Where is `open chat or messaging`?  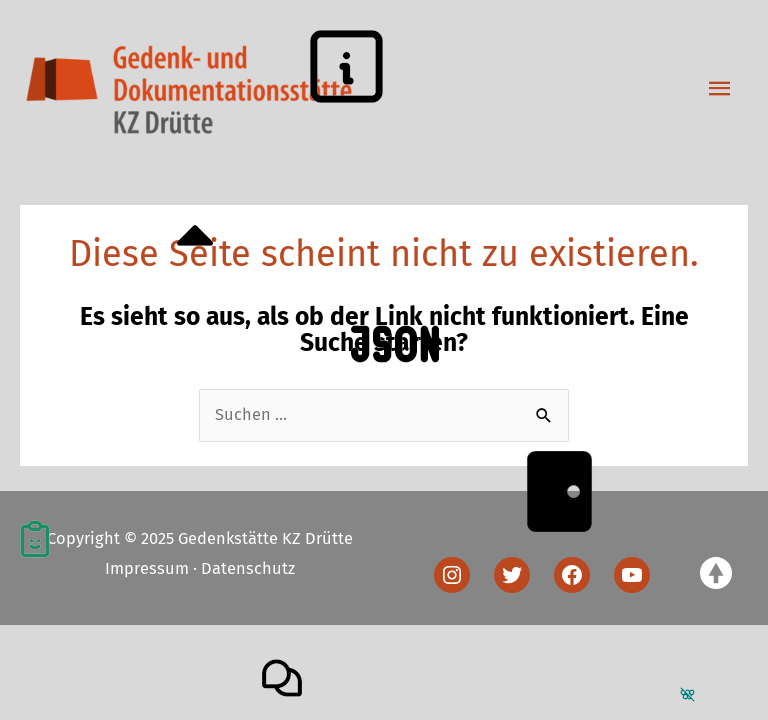 open chat or messaging is located at coordinates (282, 678).